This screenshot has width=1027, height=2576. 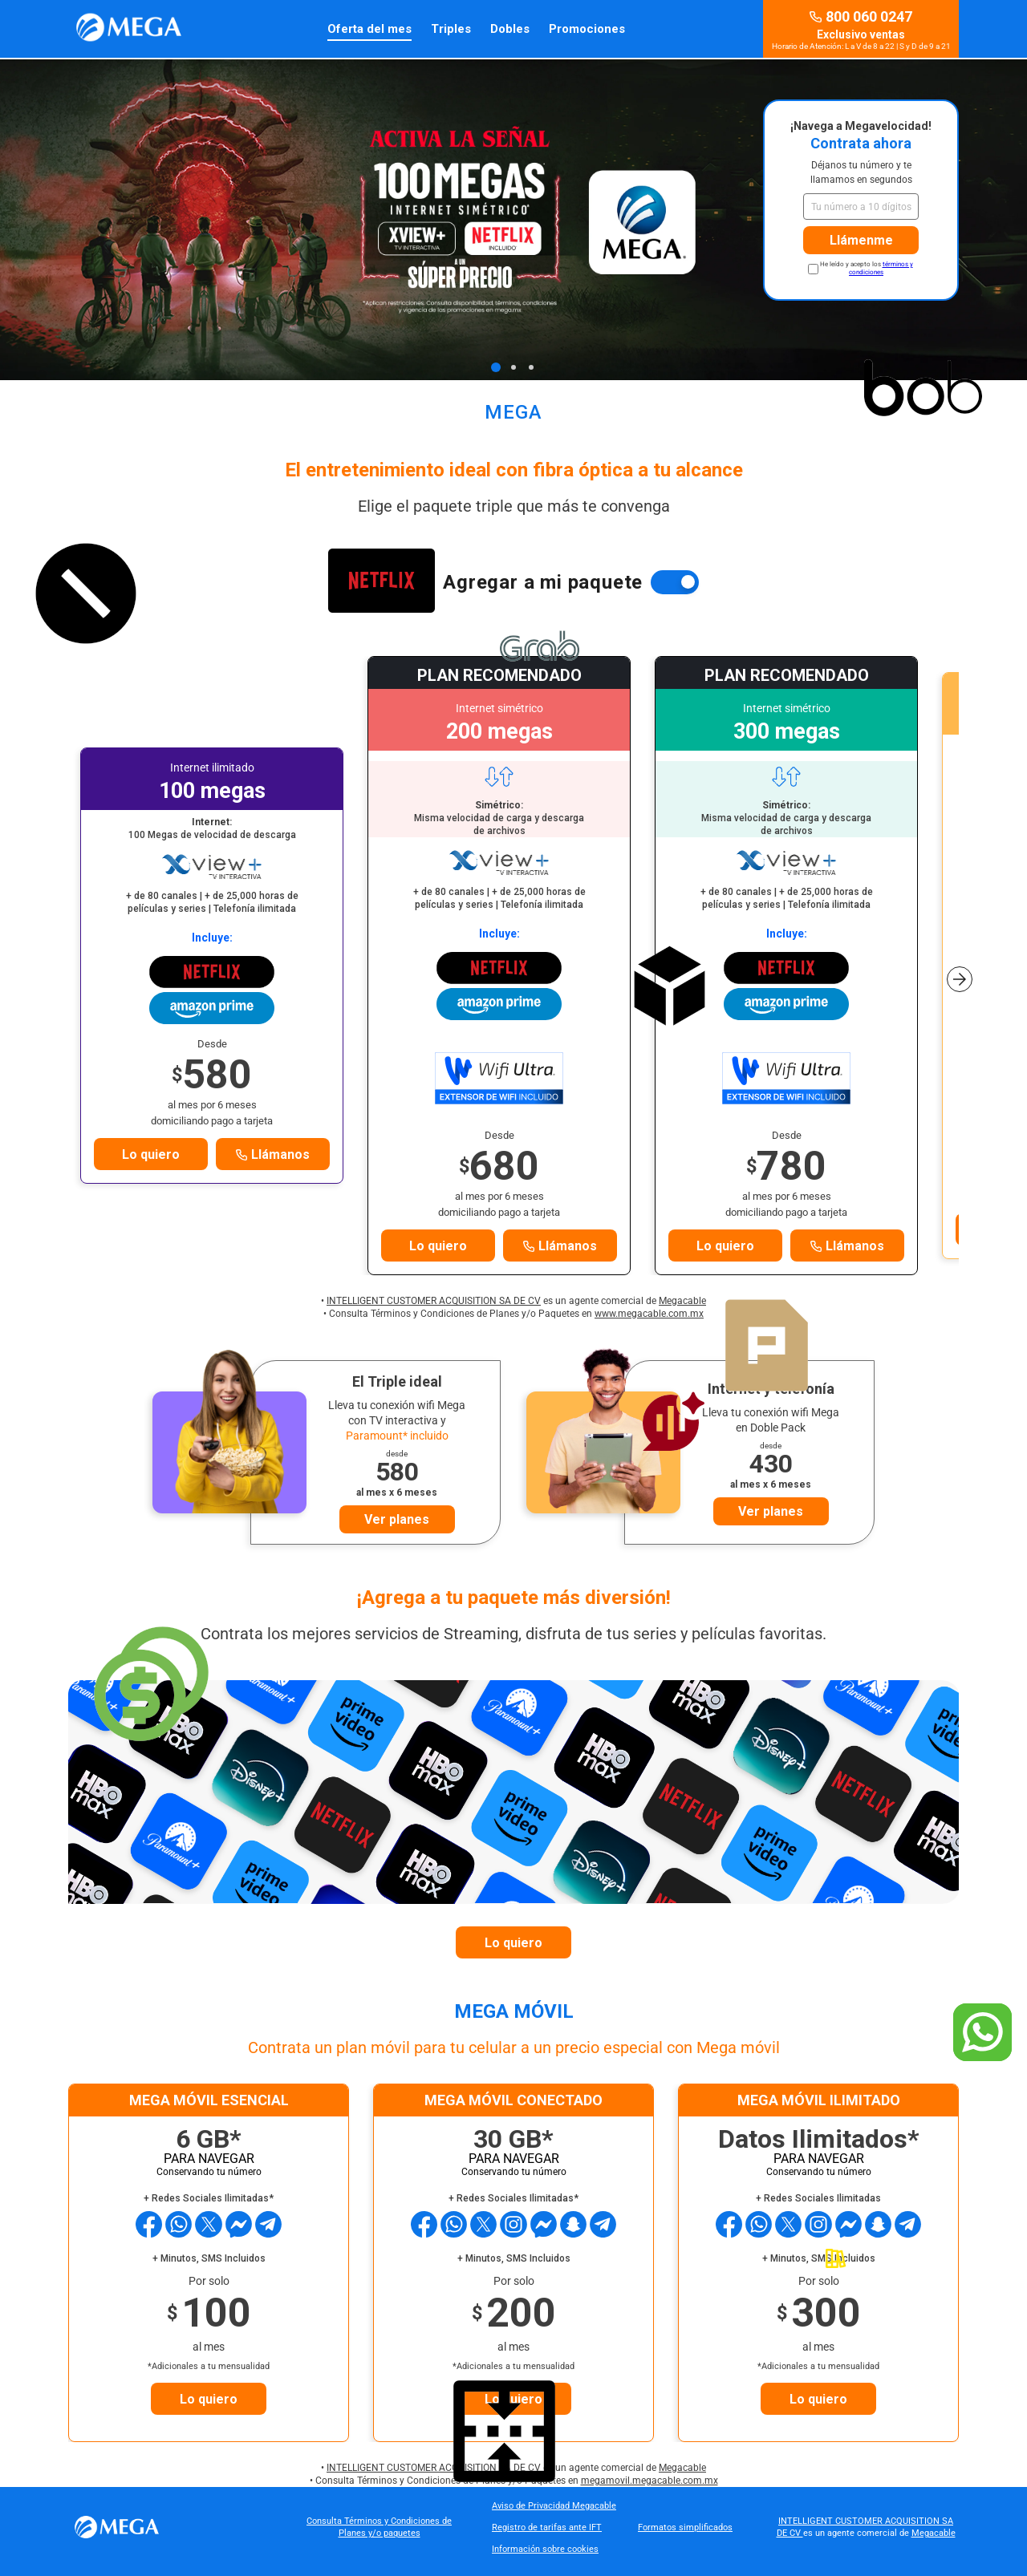 What do you see at coordinates (671, 1423) in the screenshot?
I see `start a voice conversation with AI assistant` at bounding box center [671, 1423].